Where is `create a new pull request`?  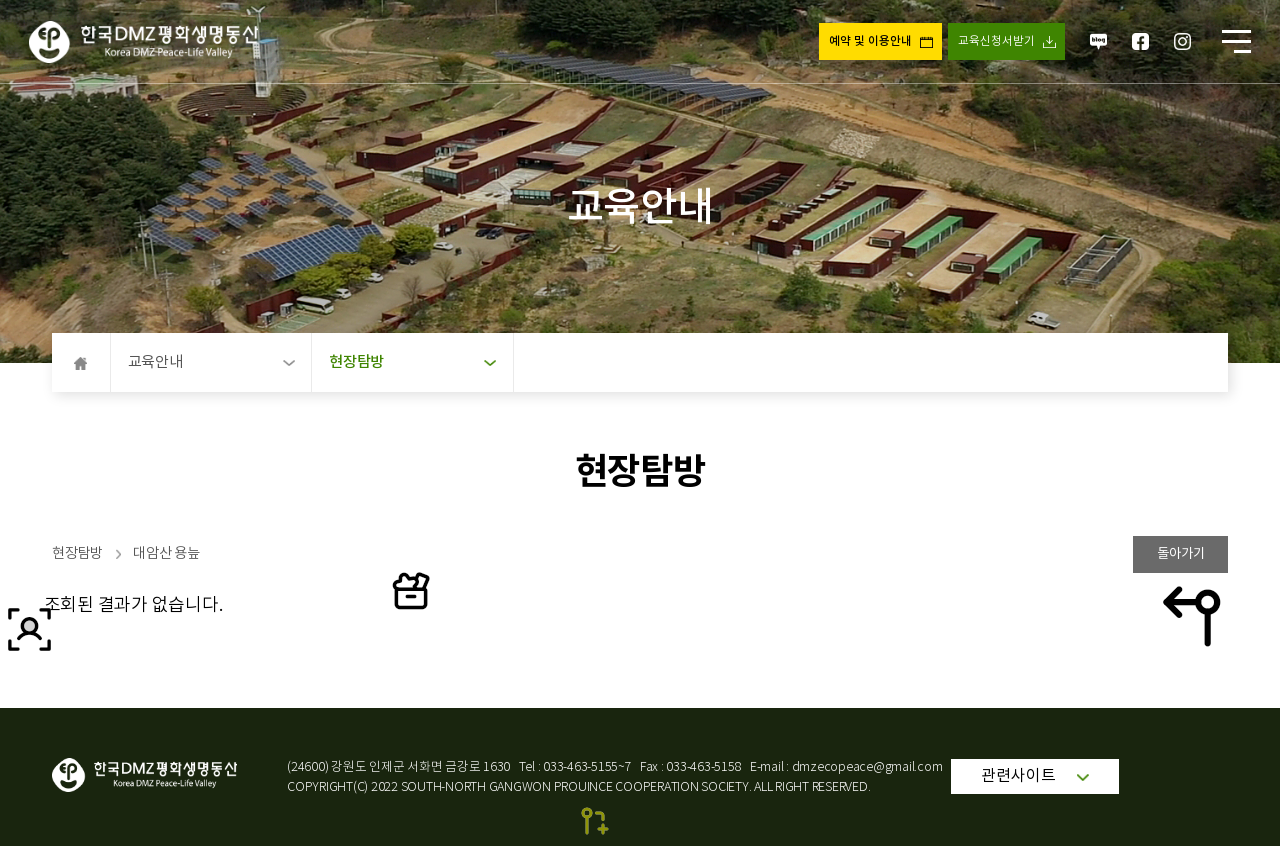 create a new pull request is located at coordinates (595, 821).